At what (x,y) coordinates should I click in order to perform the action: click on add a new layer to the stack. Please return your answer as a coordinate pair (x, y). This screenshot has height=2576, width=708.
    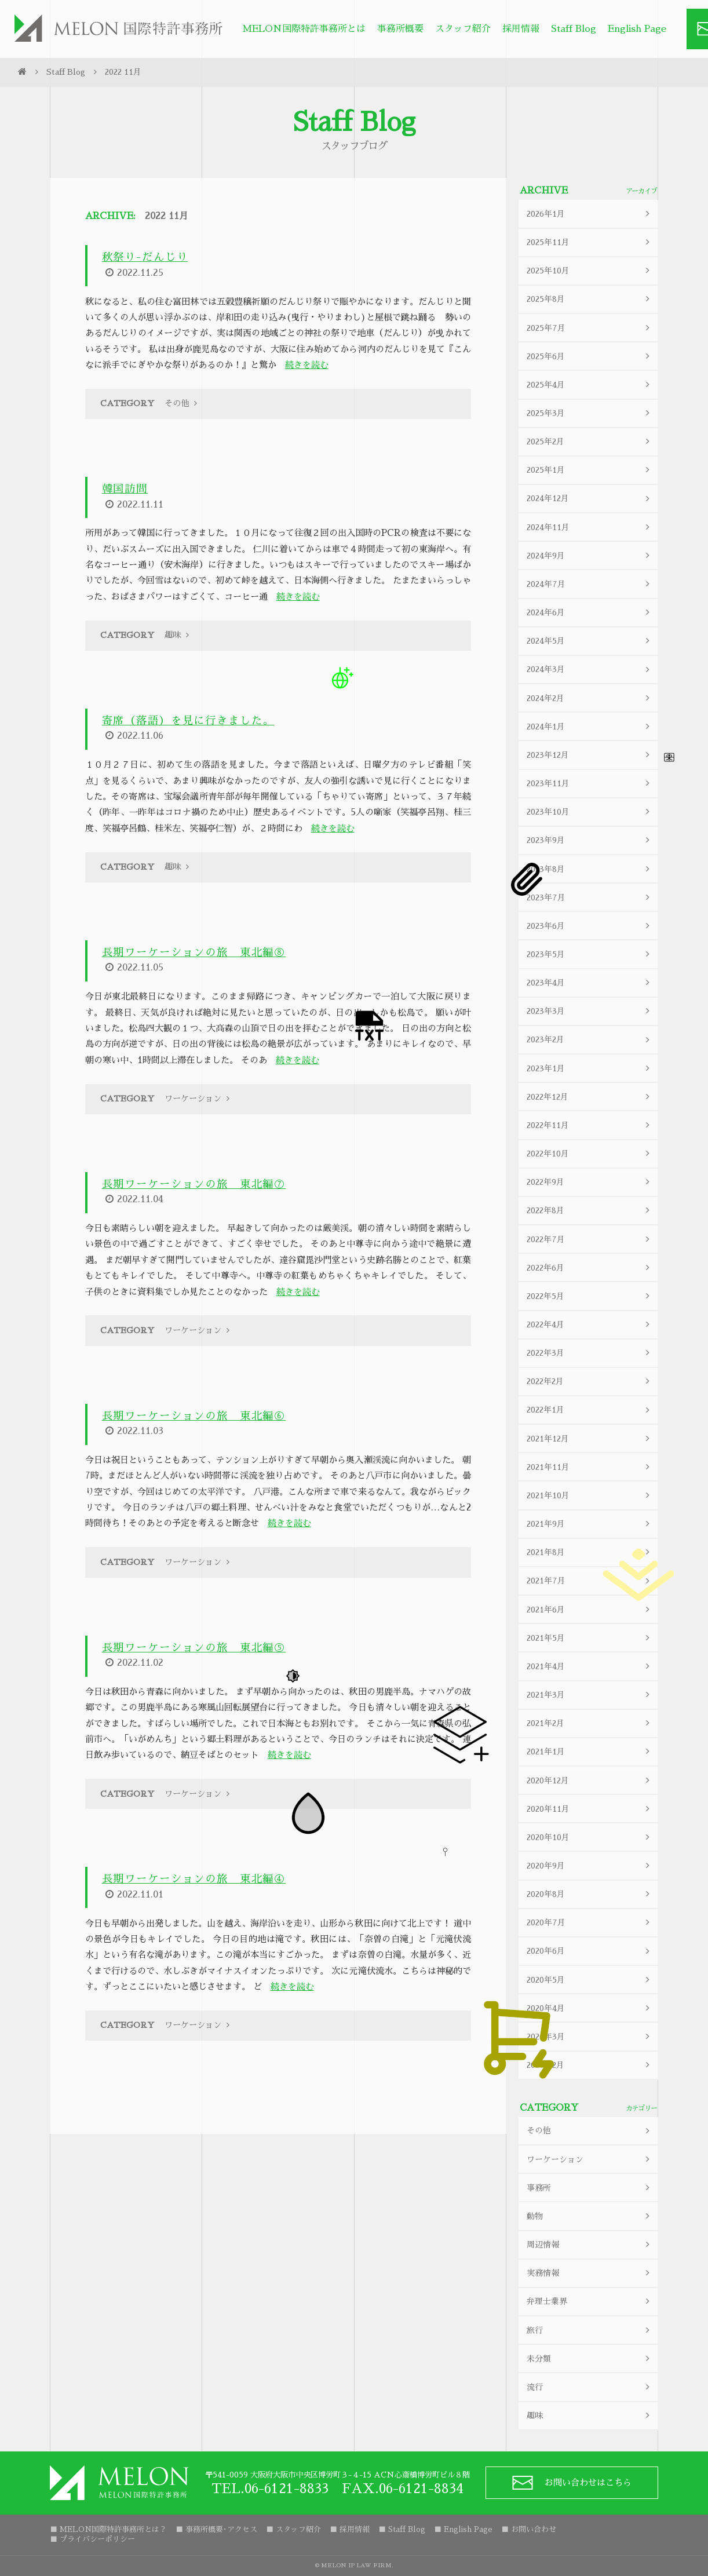
    Looking at the image, I should click on (460, 1735).